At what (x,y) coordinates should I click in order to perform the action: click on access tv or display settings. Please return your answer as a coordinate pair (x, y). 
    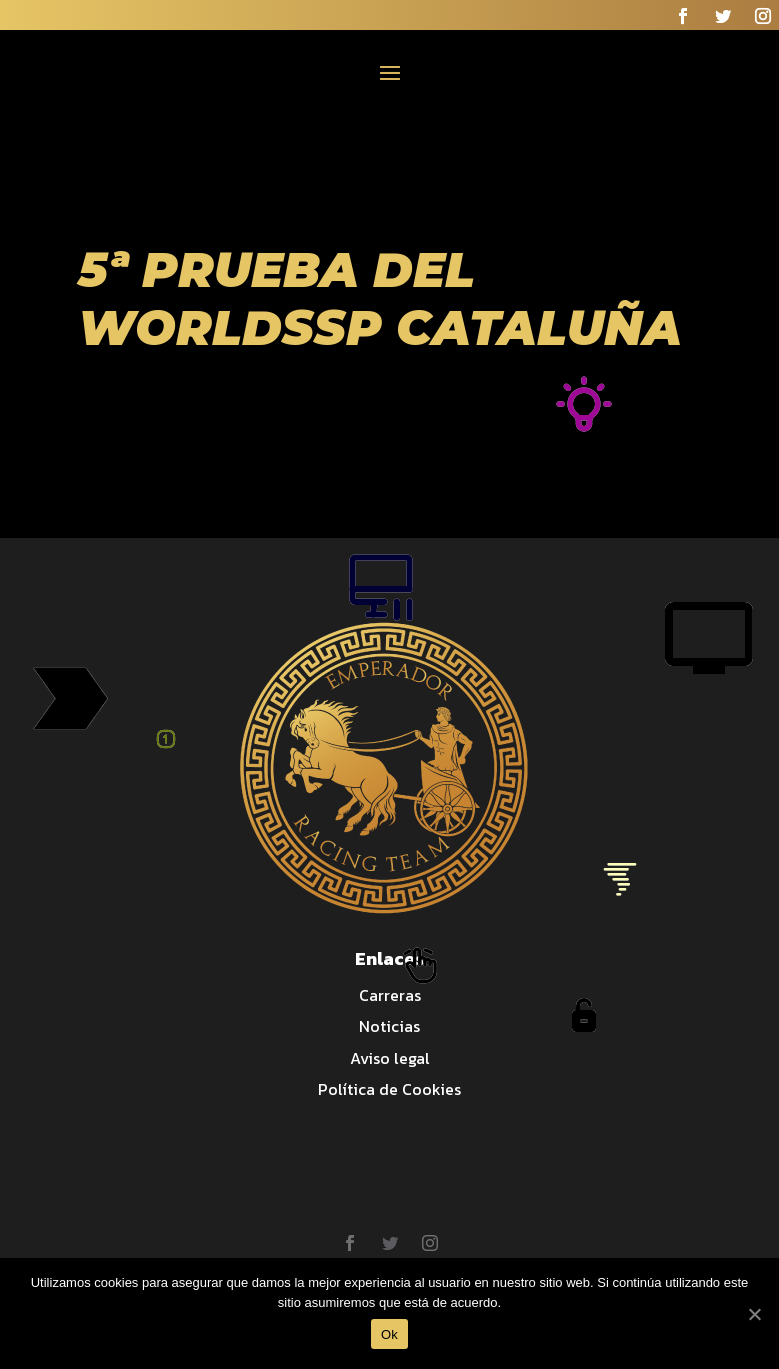
    Looking at the image, I should click on (709, 638).